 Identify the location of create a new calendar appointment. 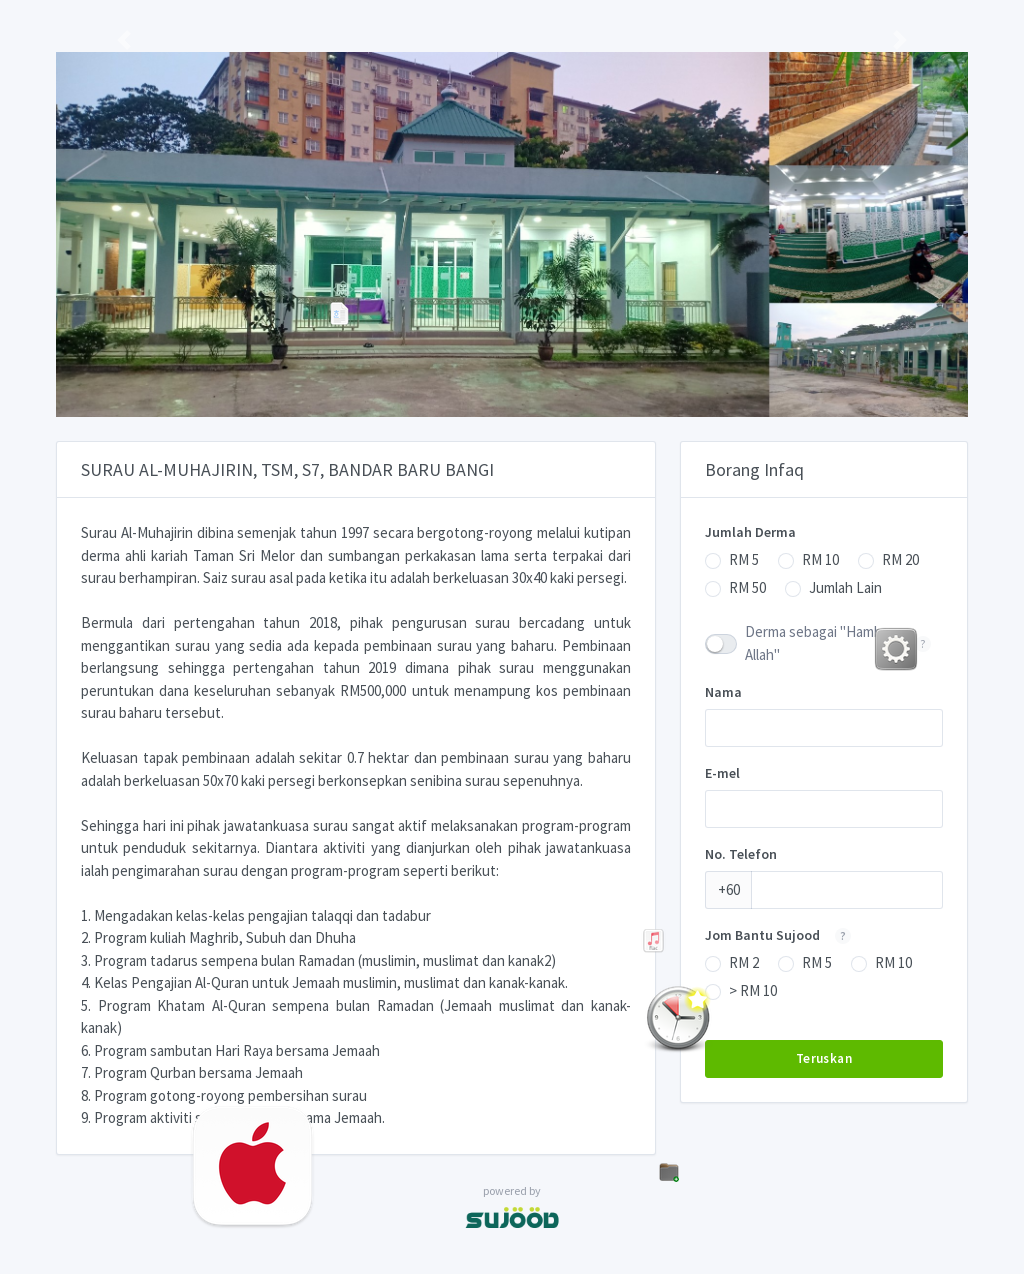
(679, 1017).